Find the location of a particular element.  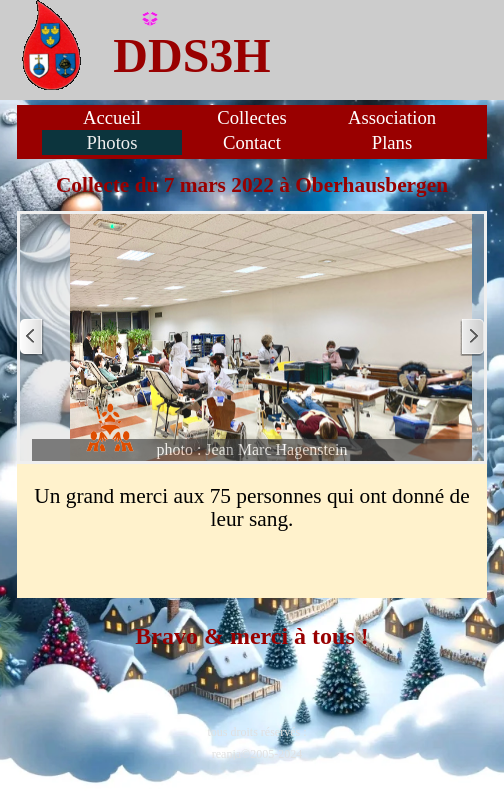

the chariot tarot card icon is located at coordinates (110, 427).